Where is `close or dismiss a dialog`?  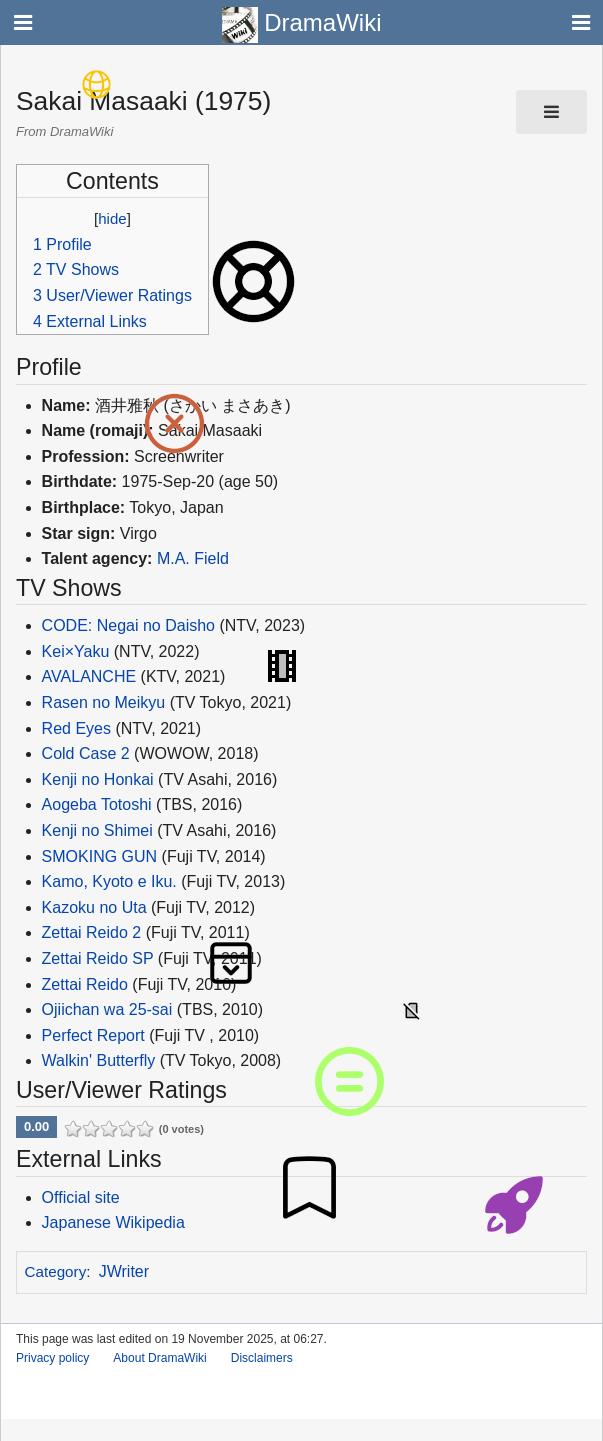 close or dismiss a dialog is located at coordinates (174, 423).